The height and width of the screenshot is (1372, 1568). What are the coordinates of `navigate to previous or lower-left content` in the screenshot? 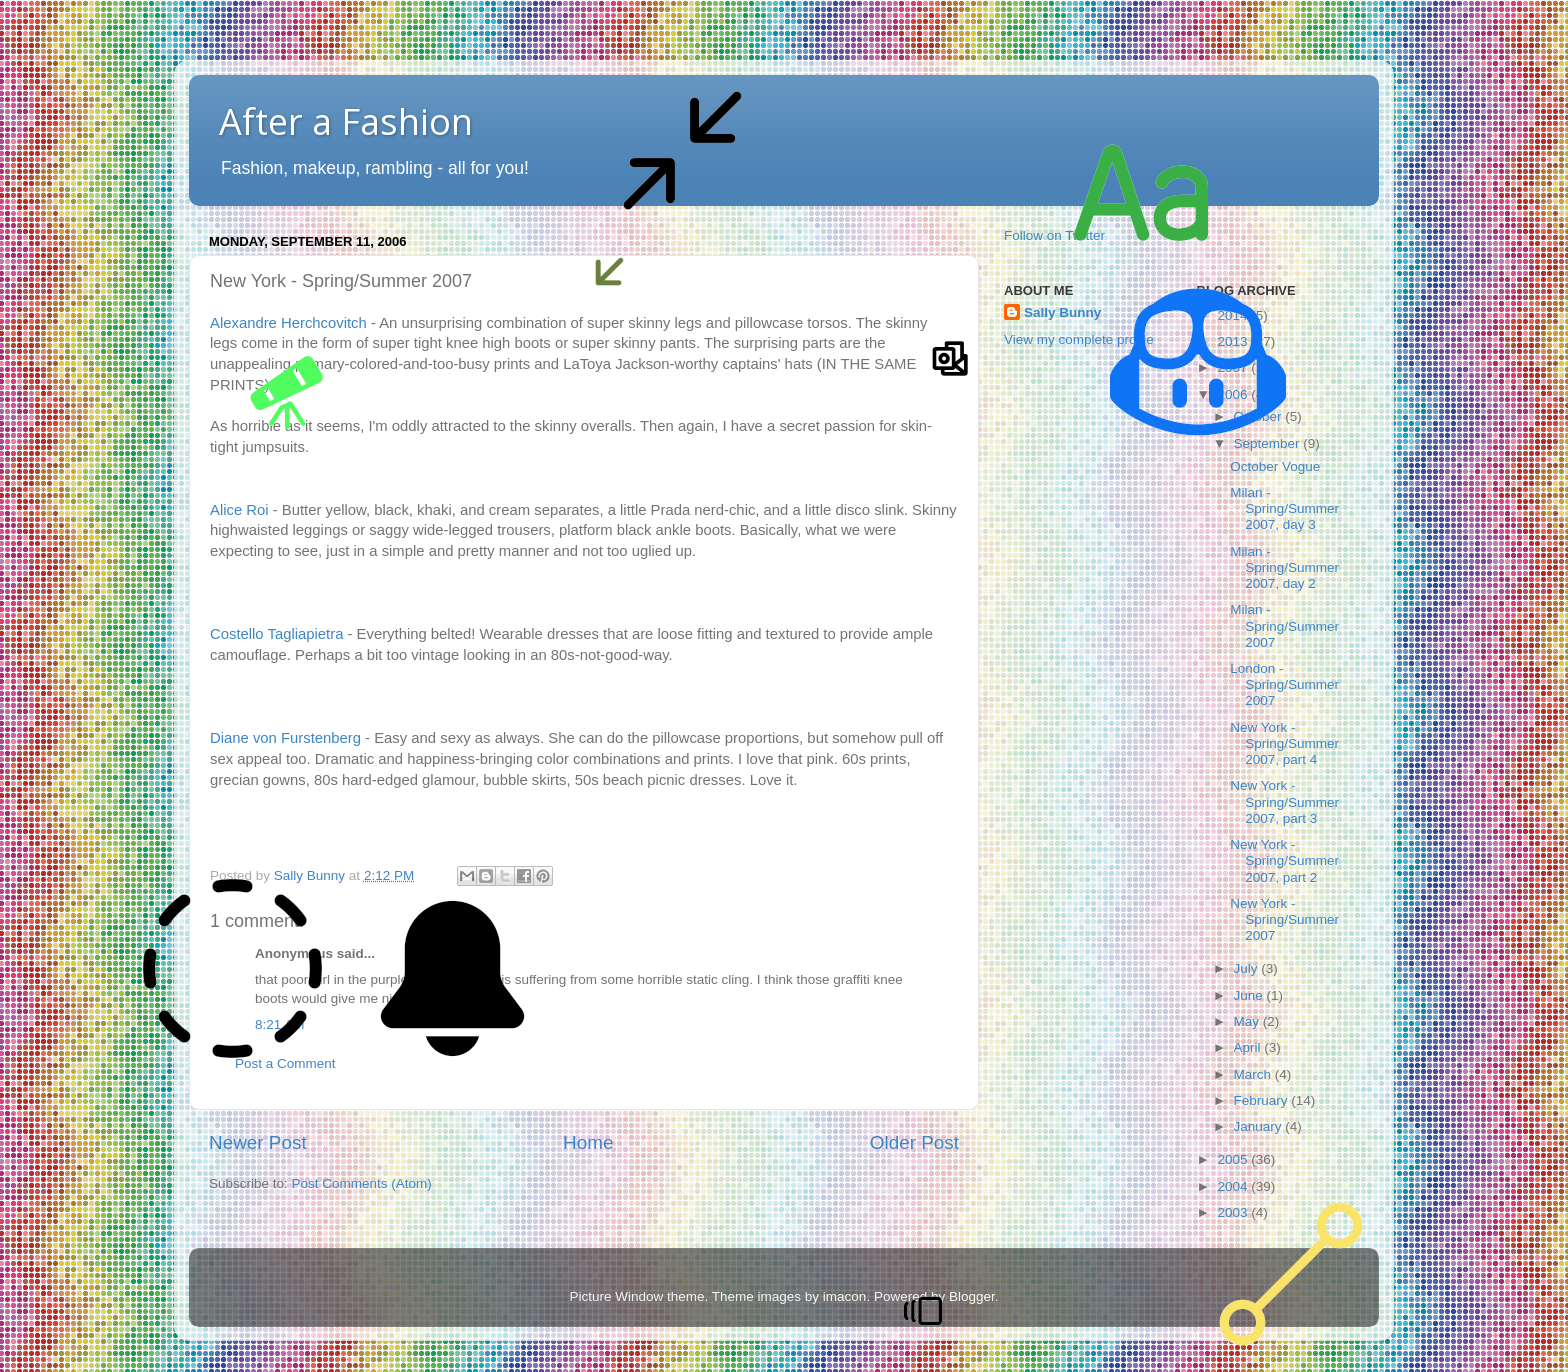 It's located at (609, 271).